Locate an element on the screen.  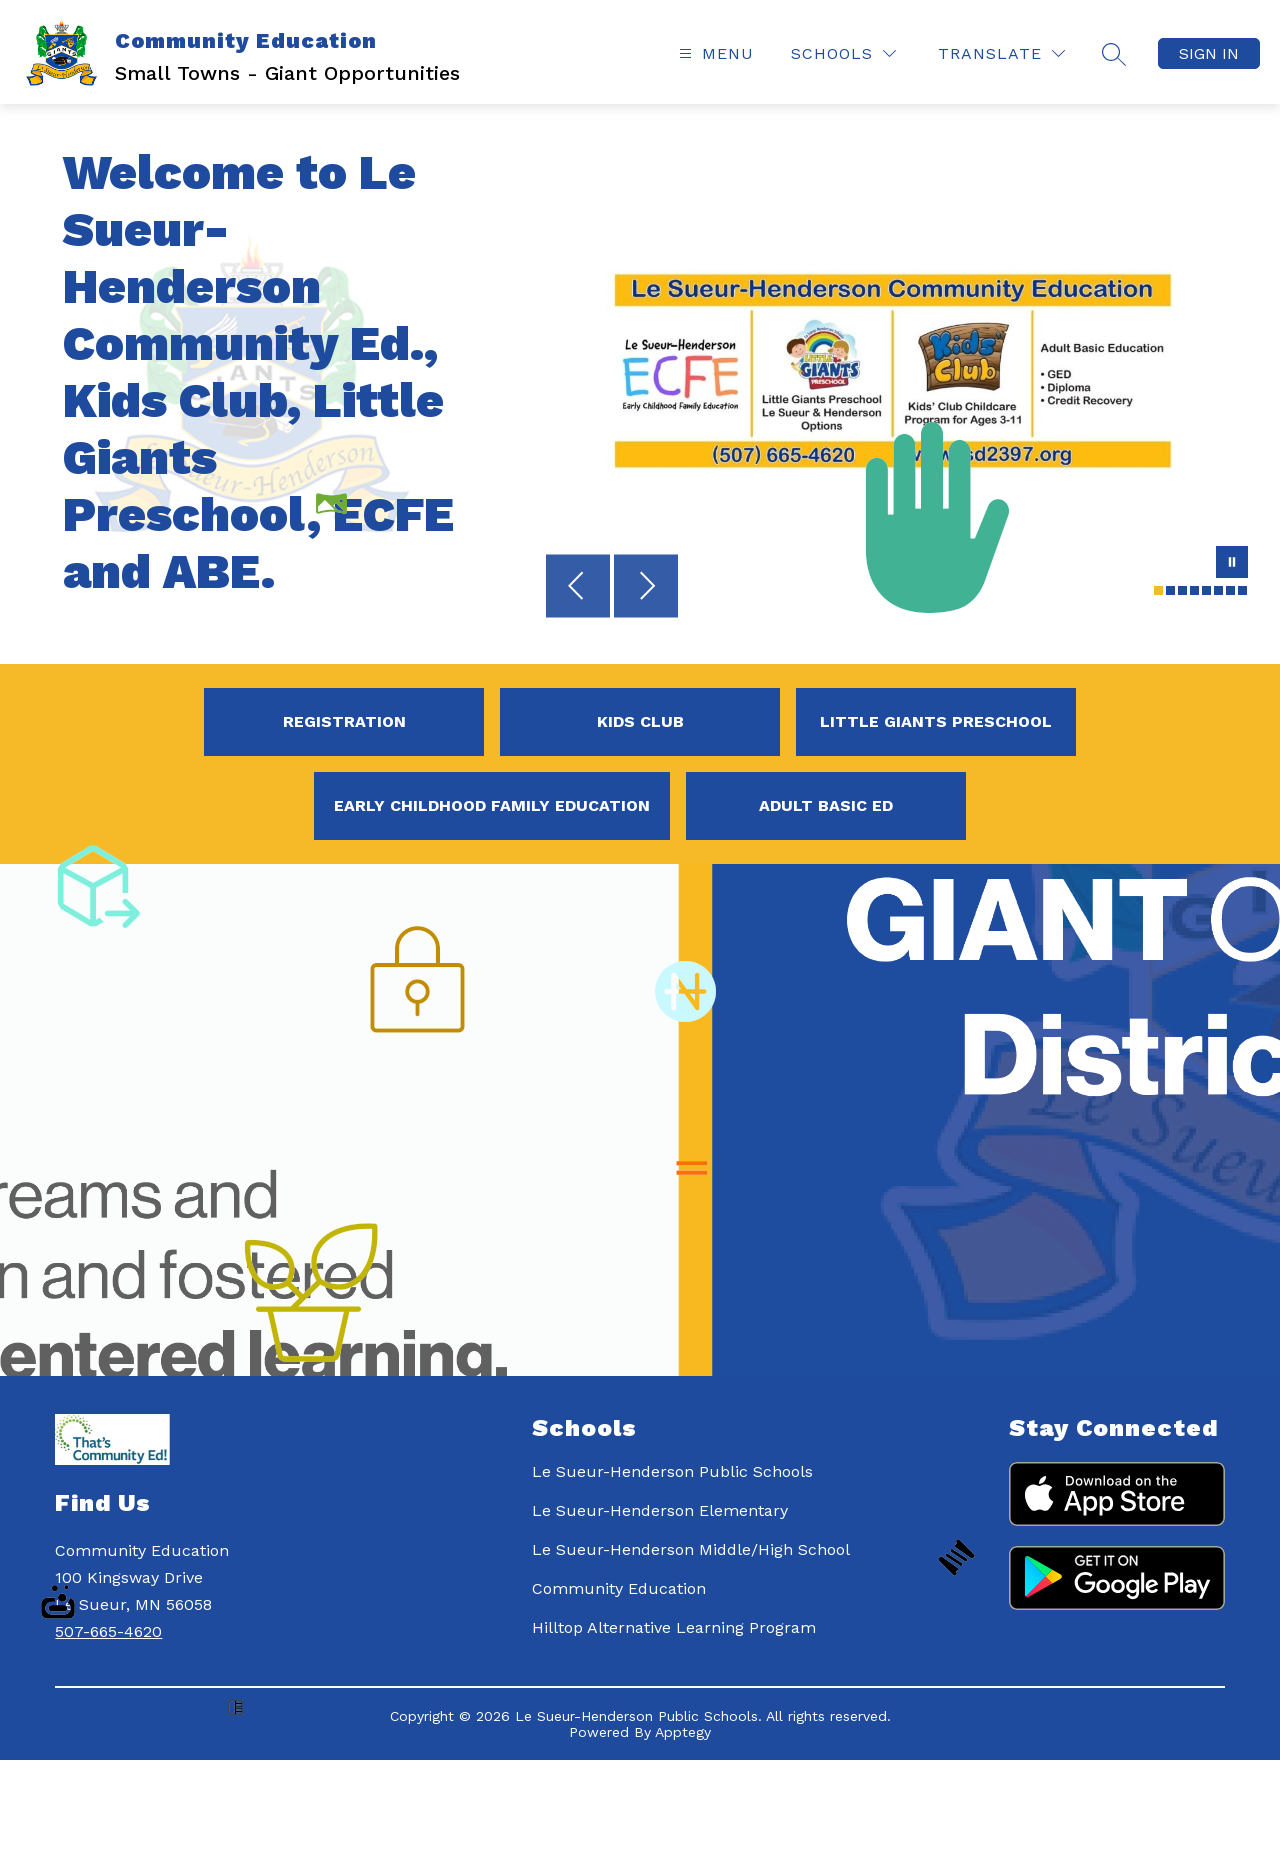
stop or halt an action is located at coordinates (937, 517).